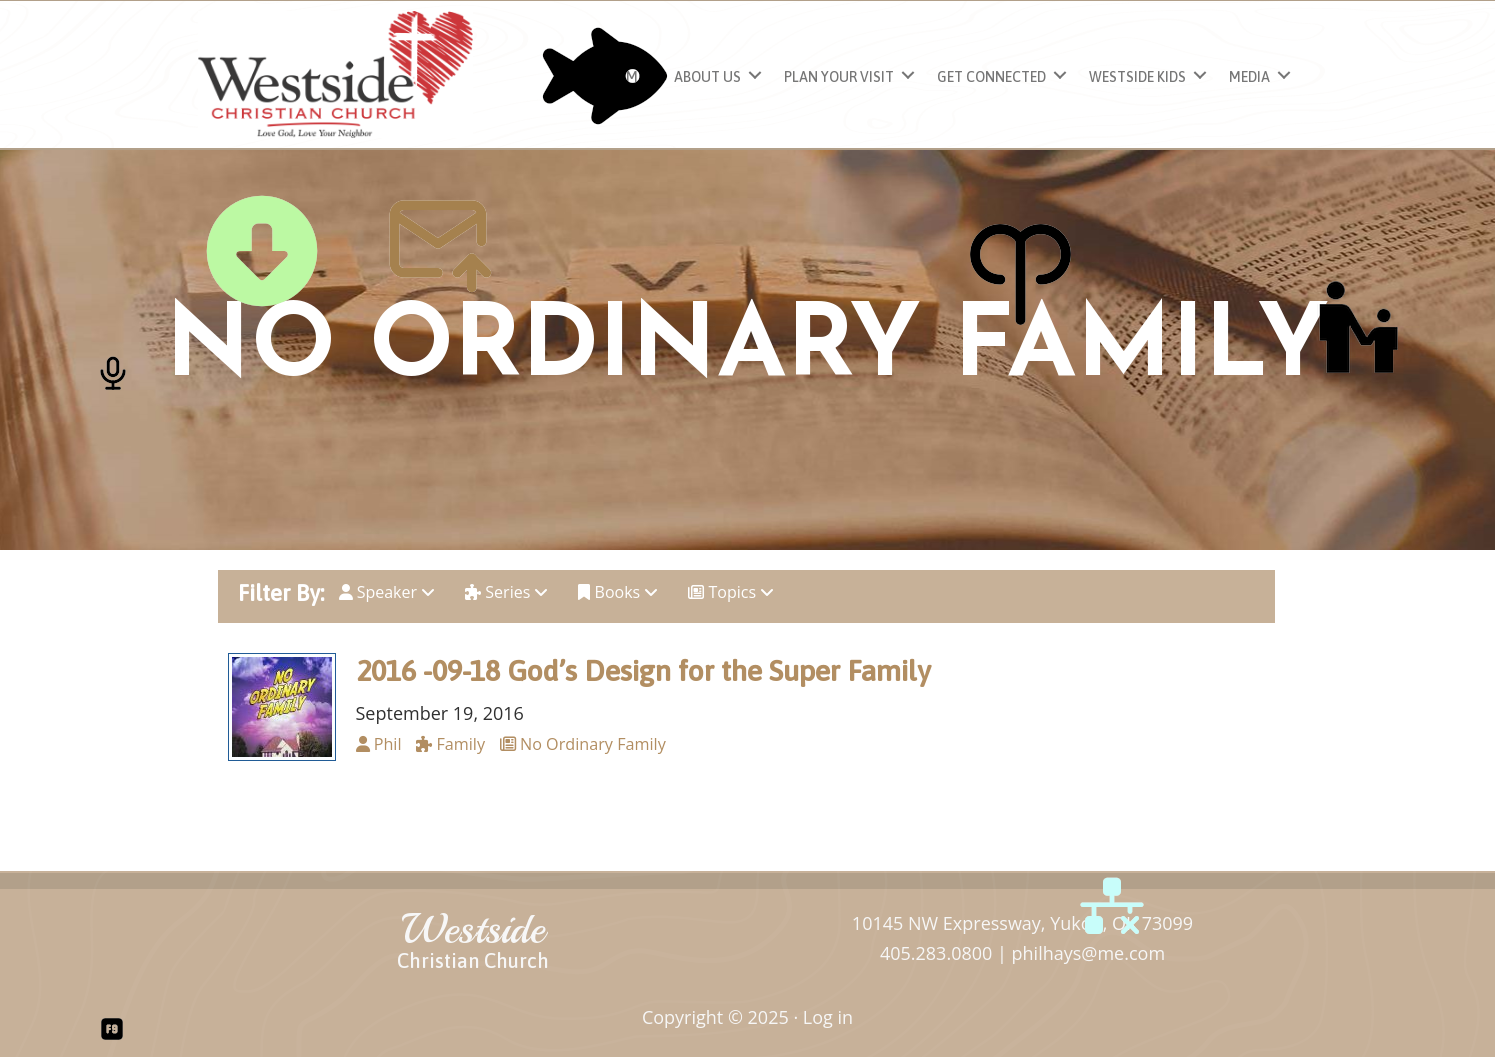 The height and width of the screenshot is (1057, 1495). What do you see at coordinates (1112, 907) in the screenshot?
I see `network connection failed or unavailable` at bounding box center [1112, 907].